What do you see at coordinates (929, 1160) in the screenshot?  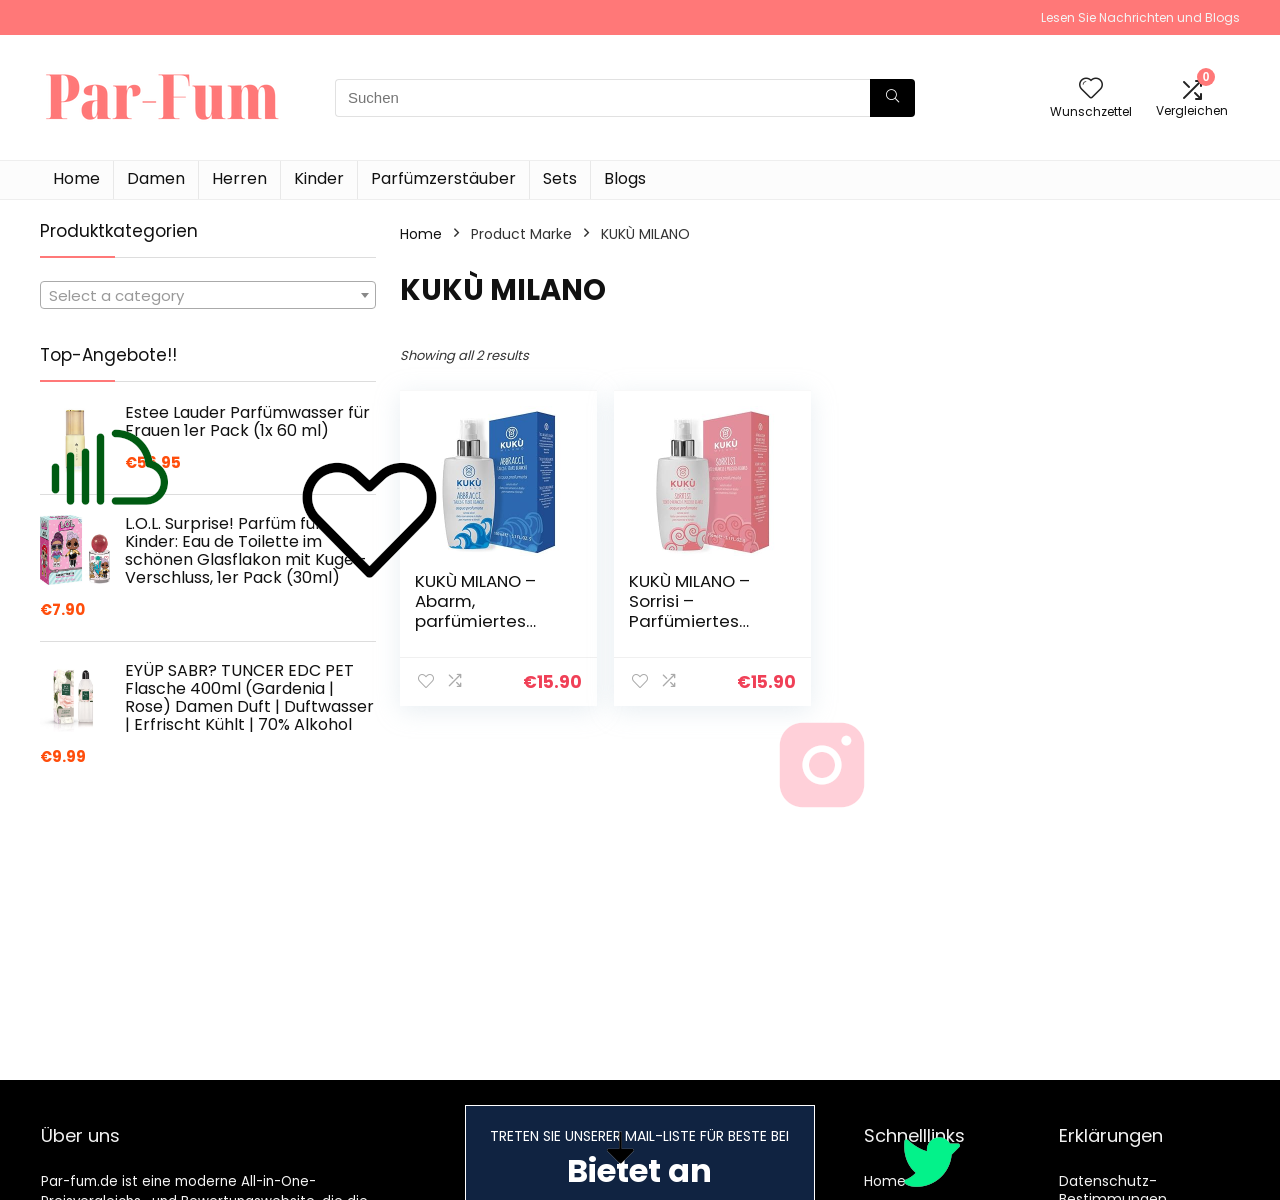 I see `share to twitter` at bounding box center [929, 1160].